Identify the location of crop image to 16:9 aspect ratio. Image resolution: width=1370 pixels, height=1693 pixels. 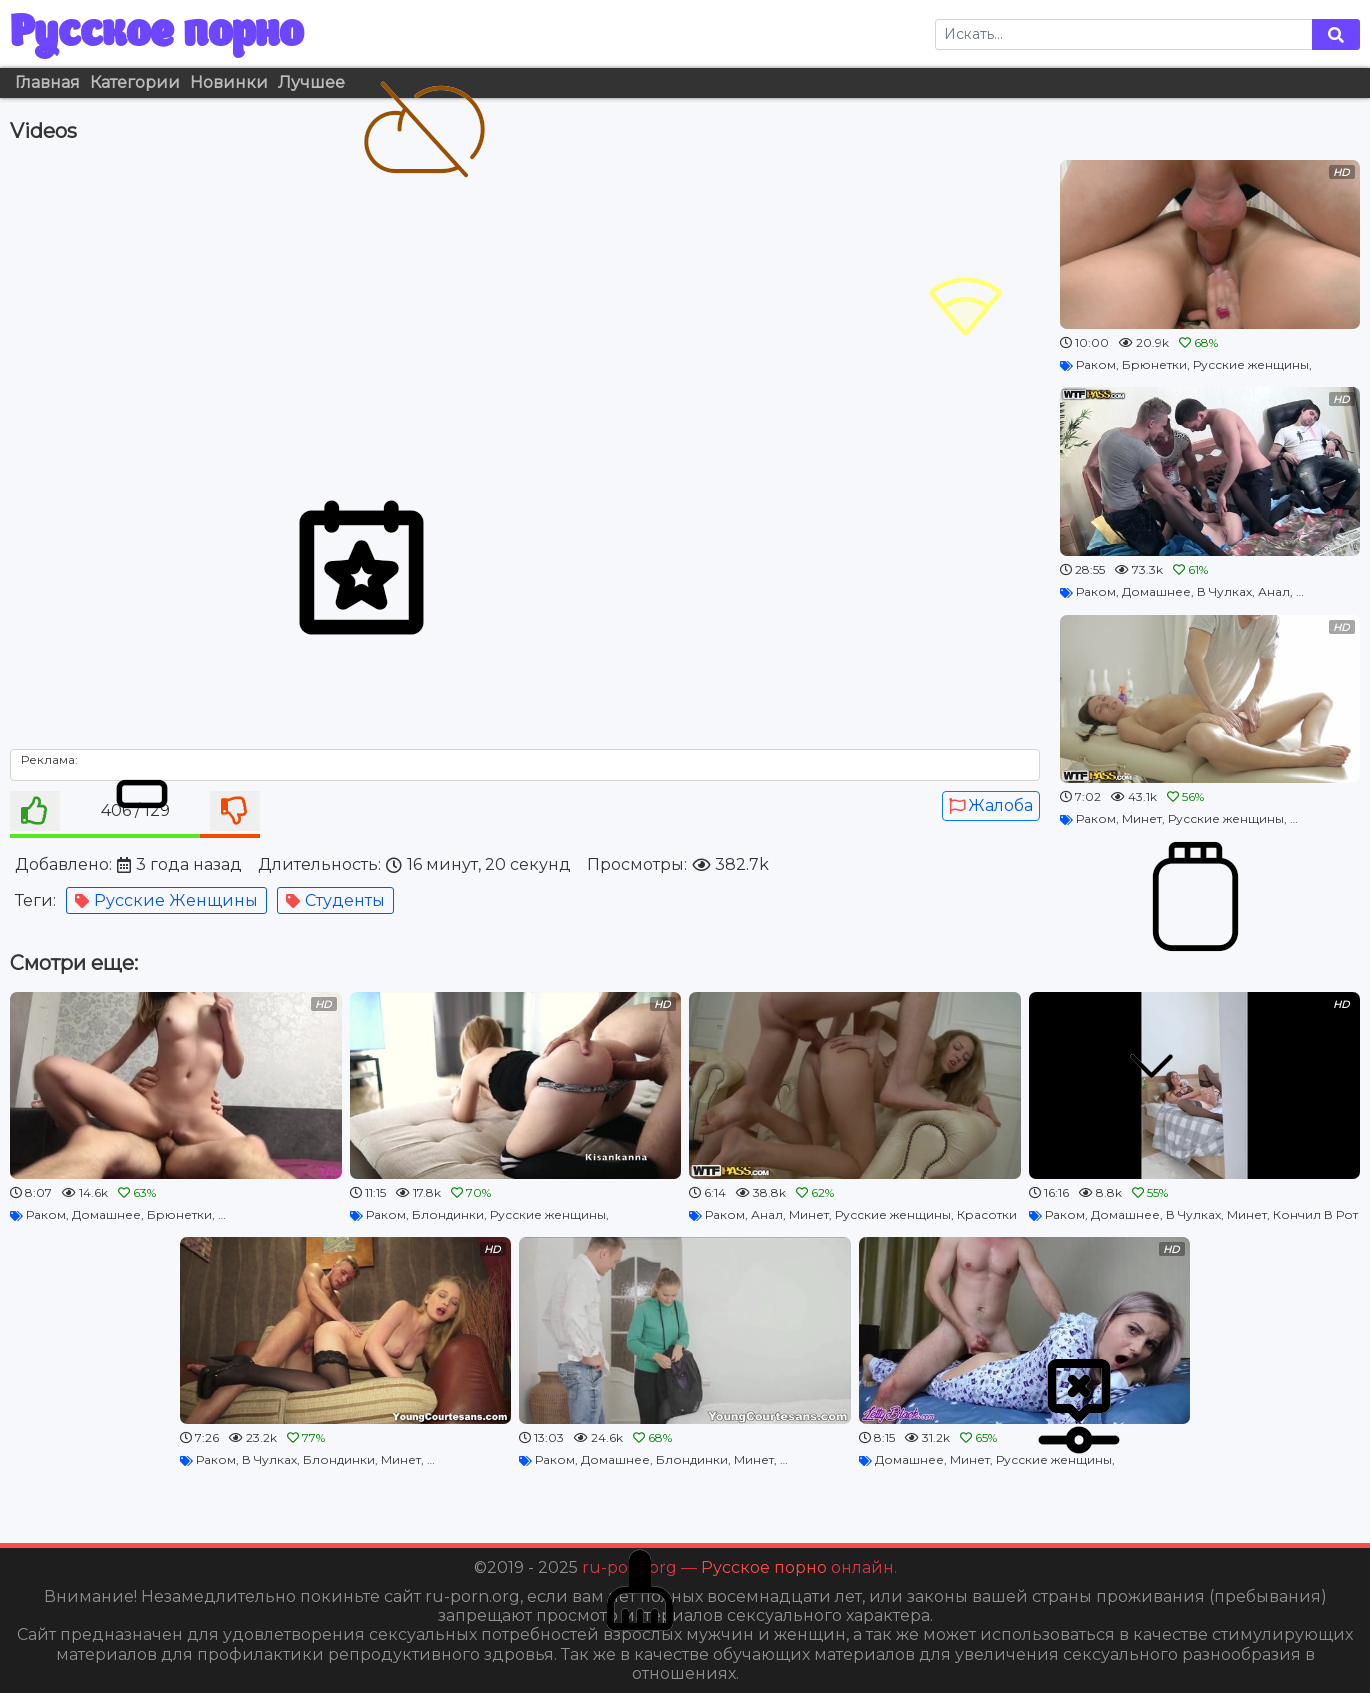
(142, 794).